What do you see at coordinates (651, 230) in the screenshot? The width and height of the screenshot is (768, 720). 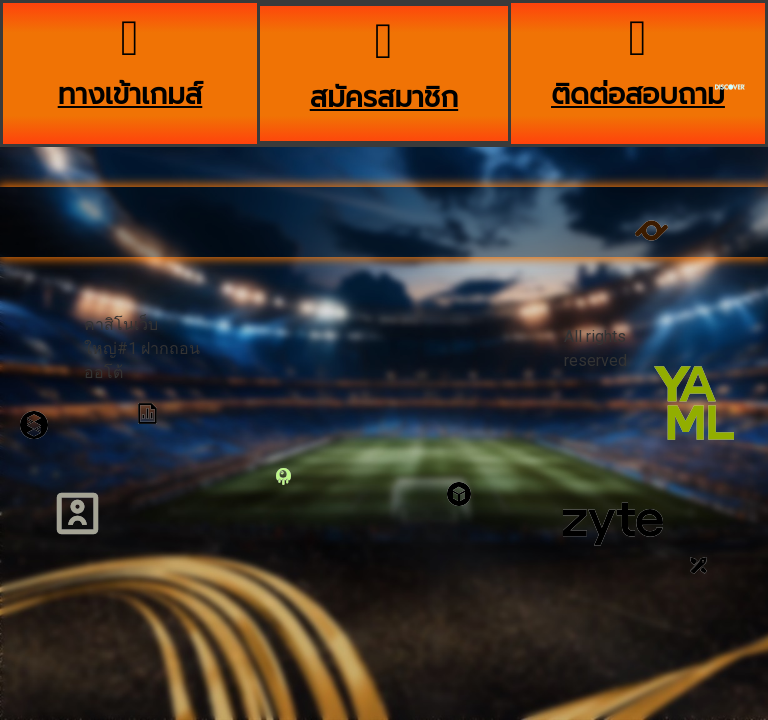 I see `open pr.co app or website` at bounding box center [651, 230].